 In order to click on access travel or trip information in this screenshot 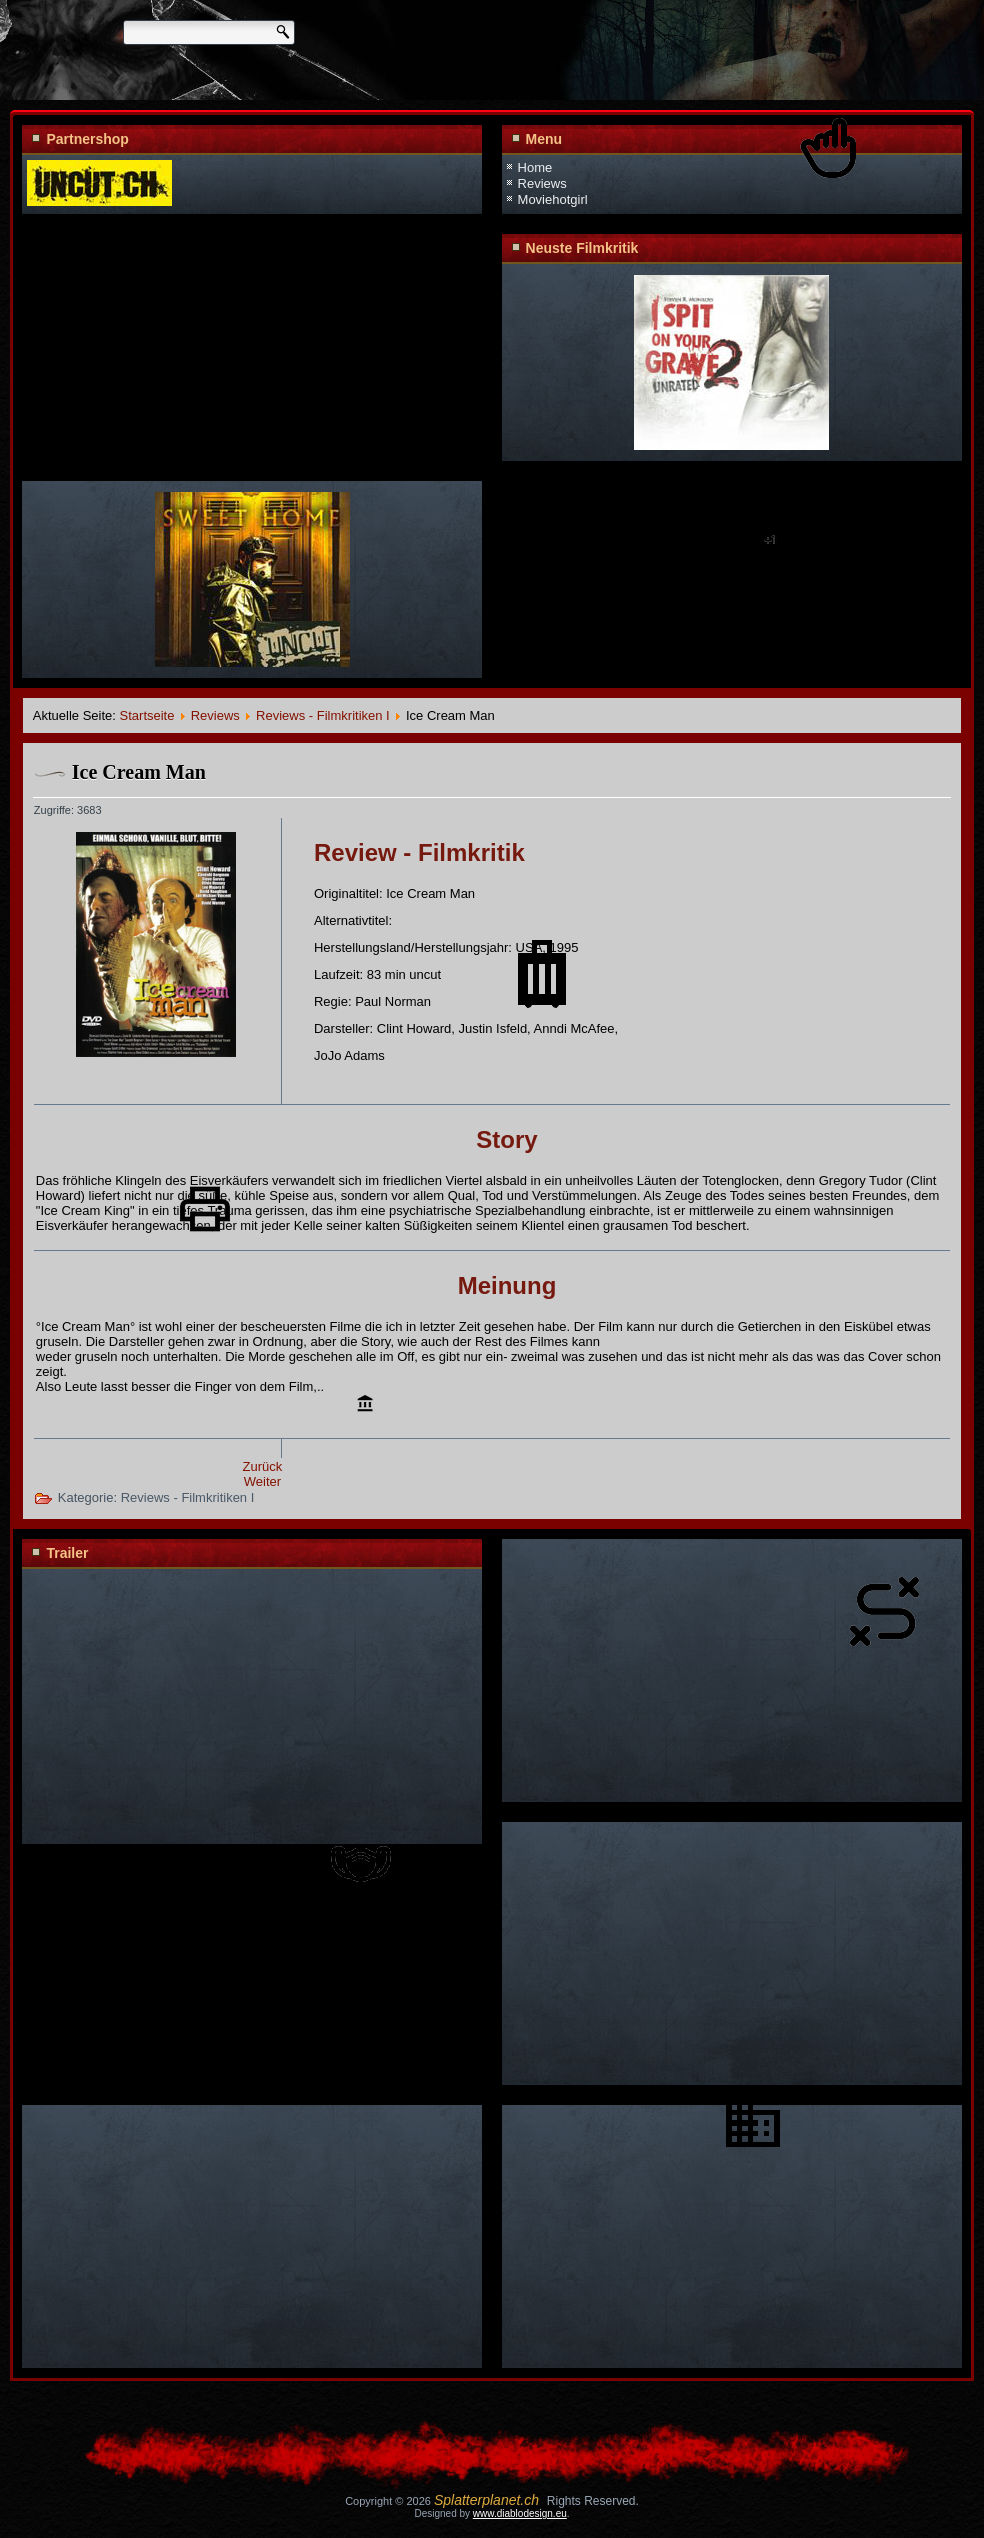, I will do `click(542, 974)`.